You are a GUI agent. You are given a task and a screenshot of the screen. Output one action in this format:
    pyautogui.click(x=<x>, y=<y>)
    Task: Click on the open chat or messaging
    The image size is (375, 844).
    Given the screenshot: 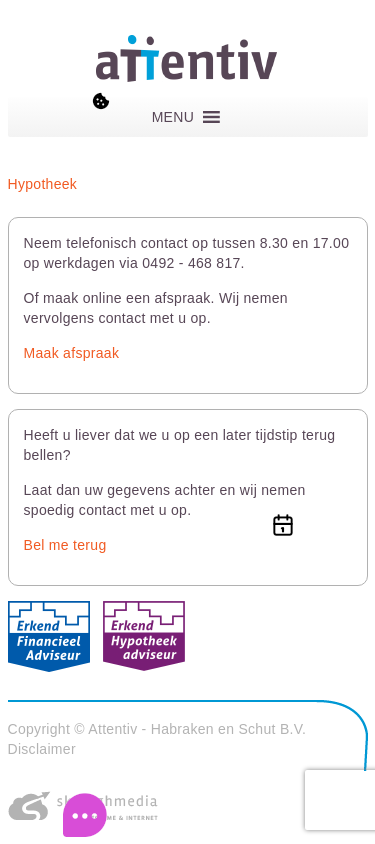 What is the action you would take?
    pyautogui.click(x=84, y=816)
    